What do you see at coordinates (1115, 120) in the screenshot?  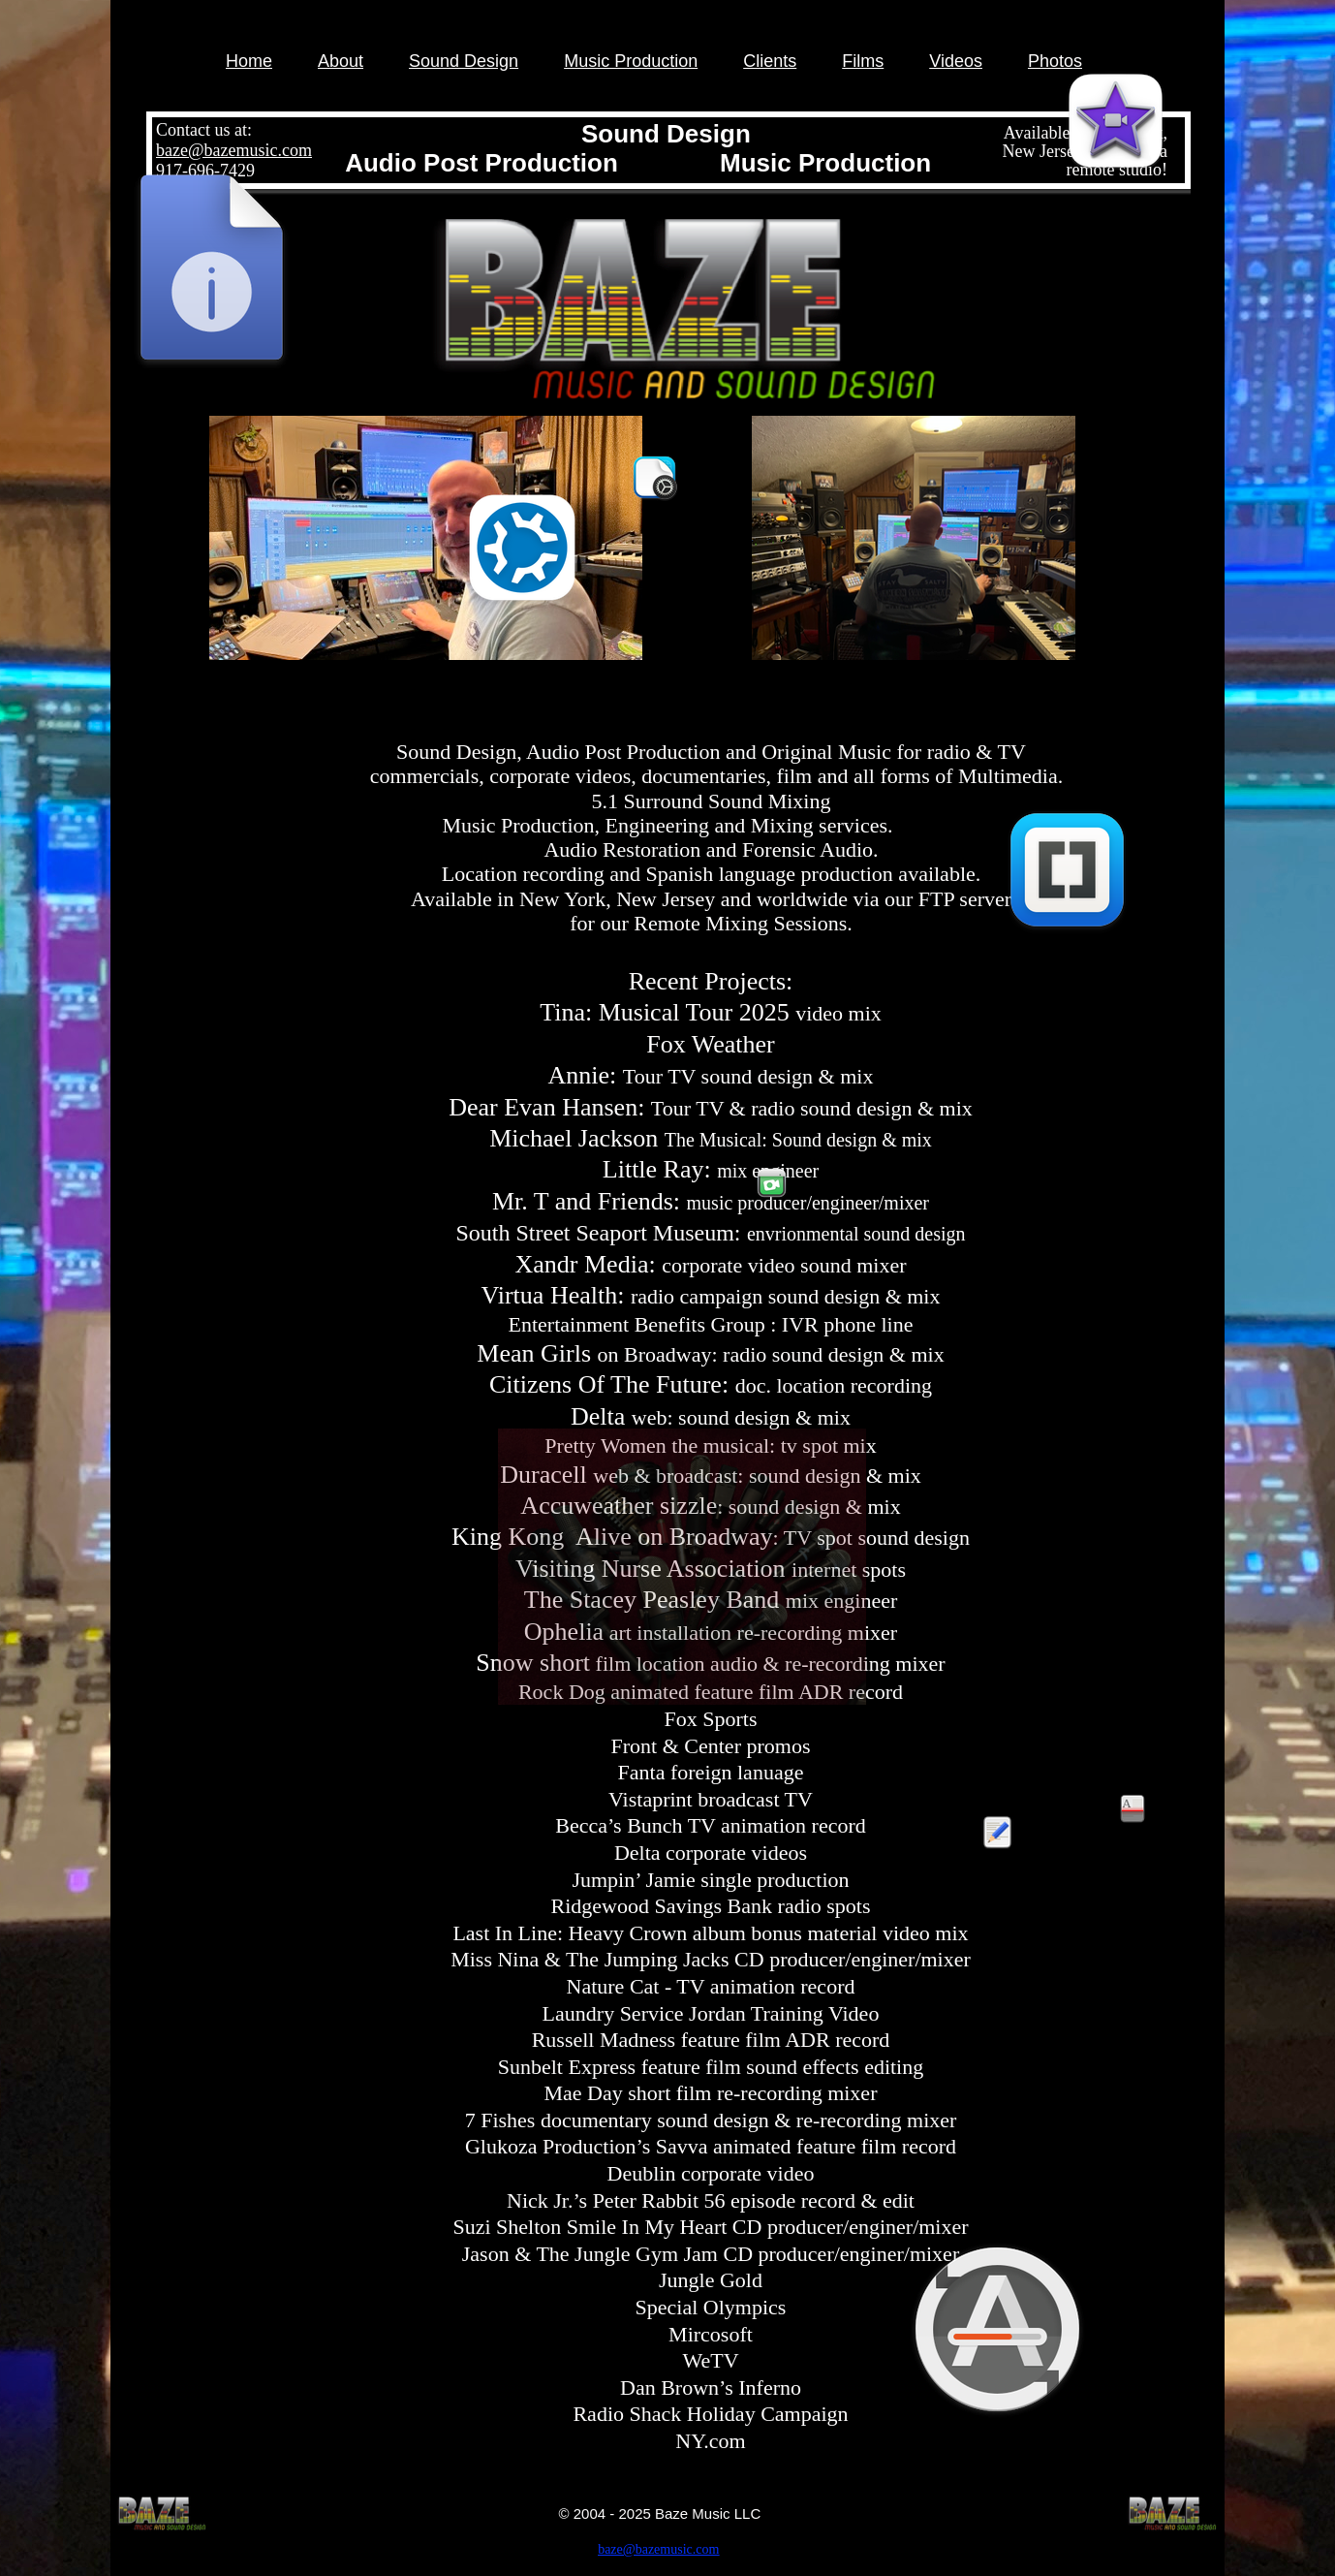 I see `open iMovie to edit videos` at bounding box center [1115, 120].